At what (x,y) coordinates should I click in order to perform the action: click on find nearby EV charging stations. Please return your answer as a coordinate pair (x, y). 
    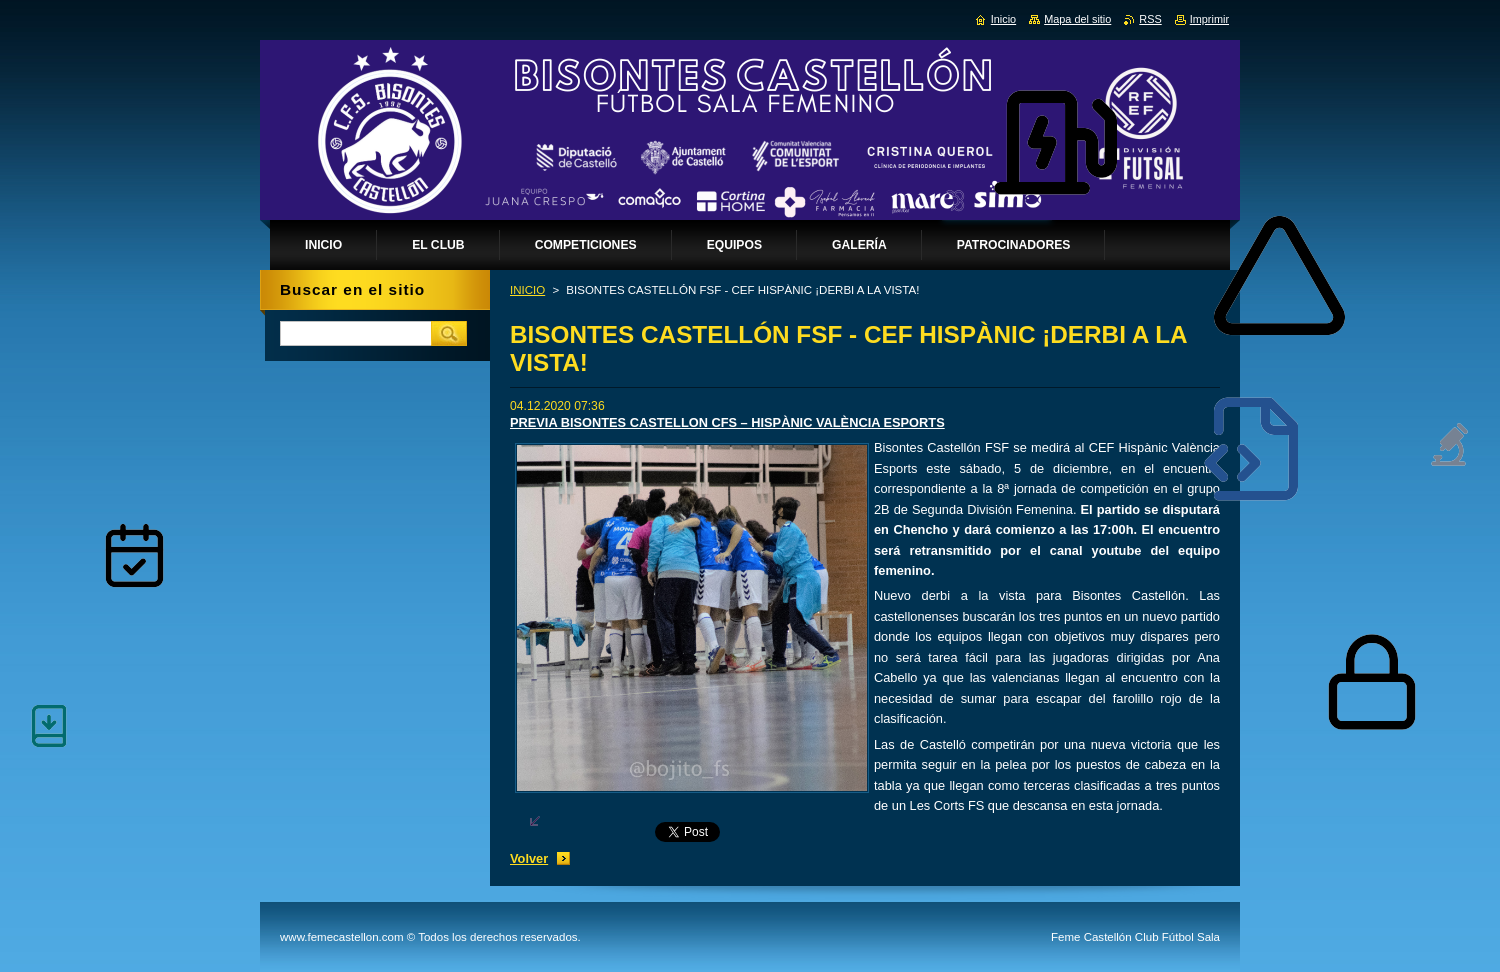
    Looking at the image, I should click on (1050, 142).